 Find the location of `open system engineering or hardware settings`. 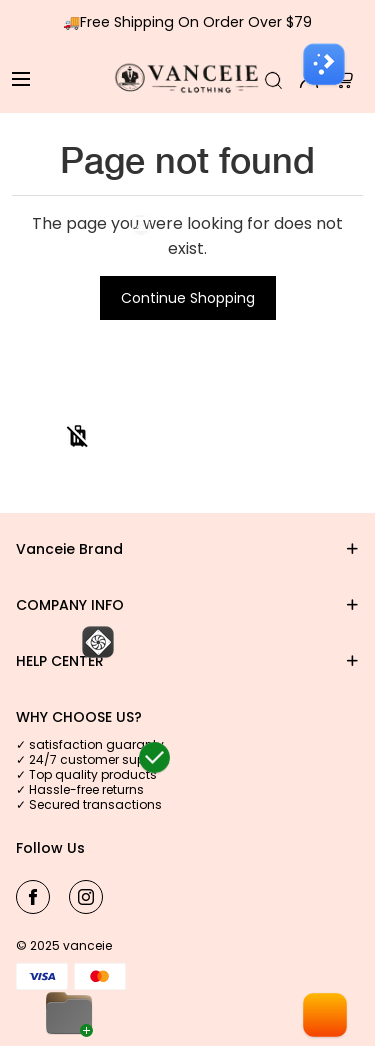

open system engineering or hardware settings is located at coordinates (98, 642).